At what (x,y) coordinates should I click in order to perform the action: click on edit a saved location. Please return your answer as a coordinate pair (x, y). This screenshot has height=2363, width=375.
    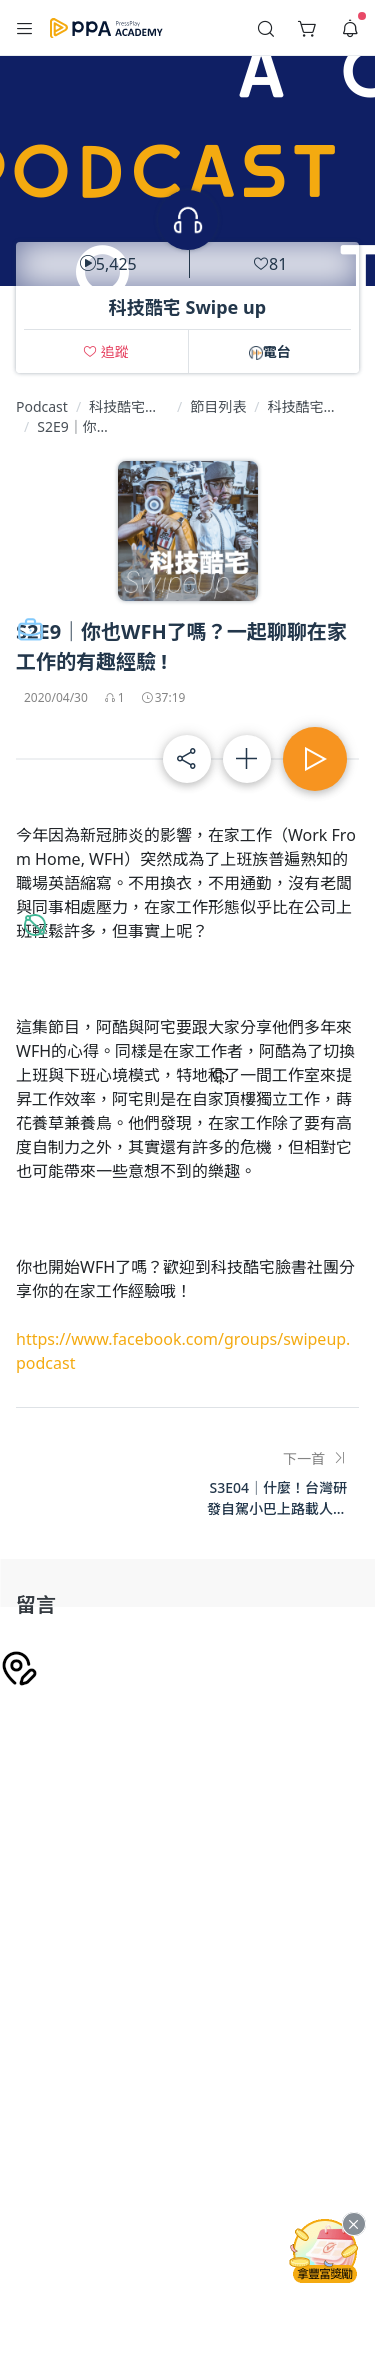
    Looking at the image, I should click on (19, 1668).